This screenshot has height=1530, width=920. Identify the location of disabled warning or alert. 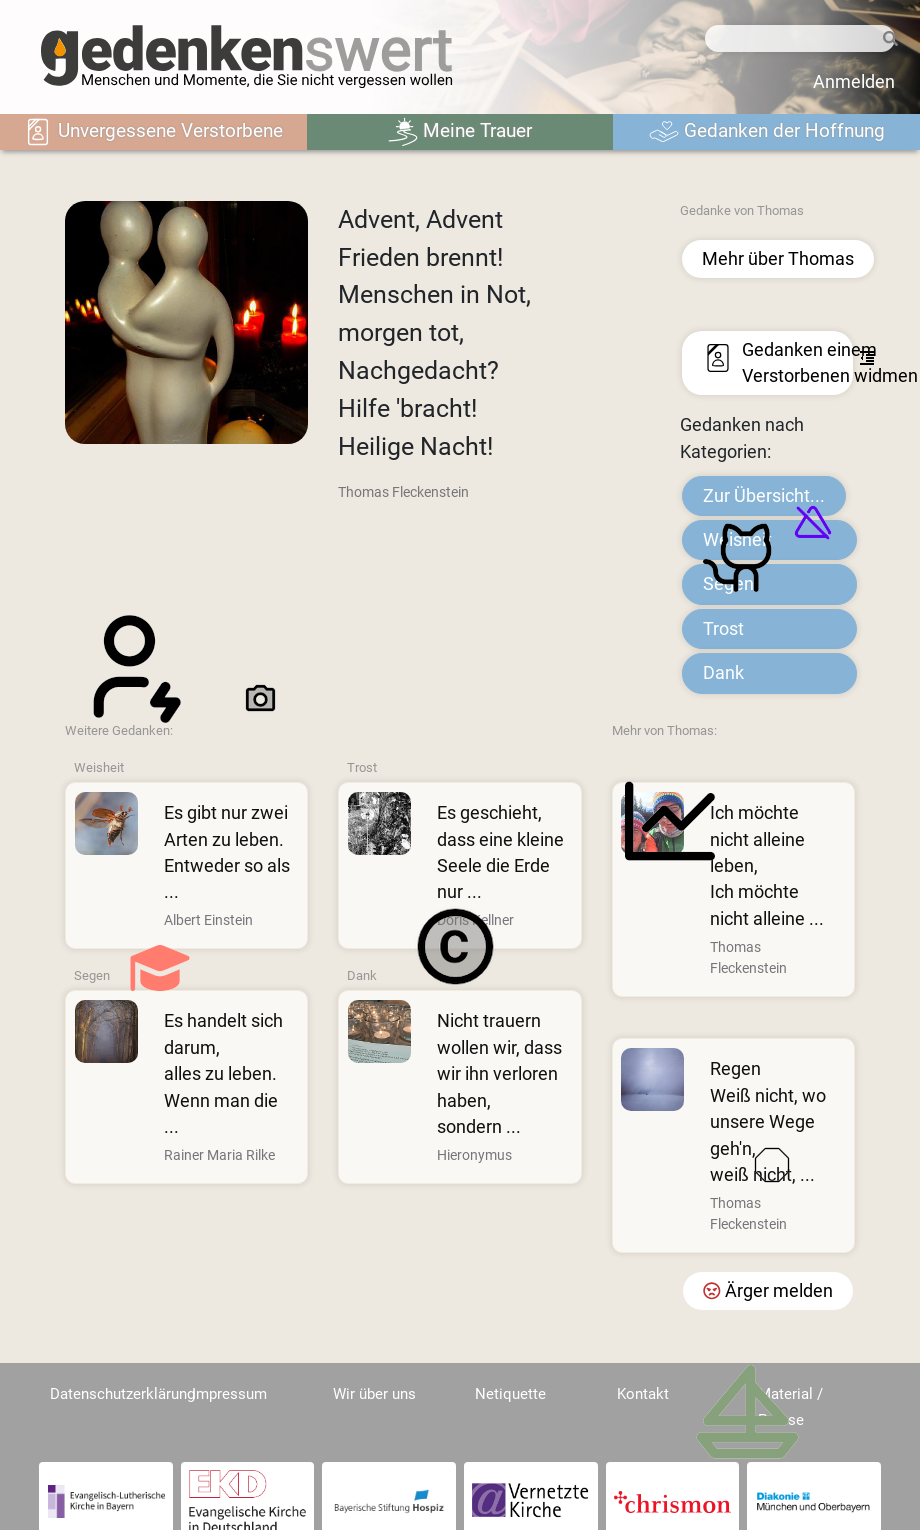
(813, 523).